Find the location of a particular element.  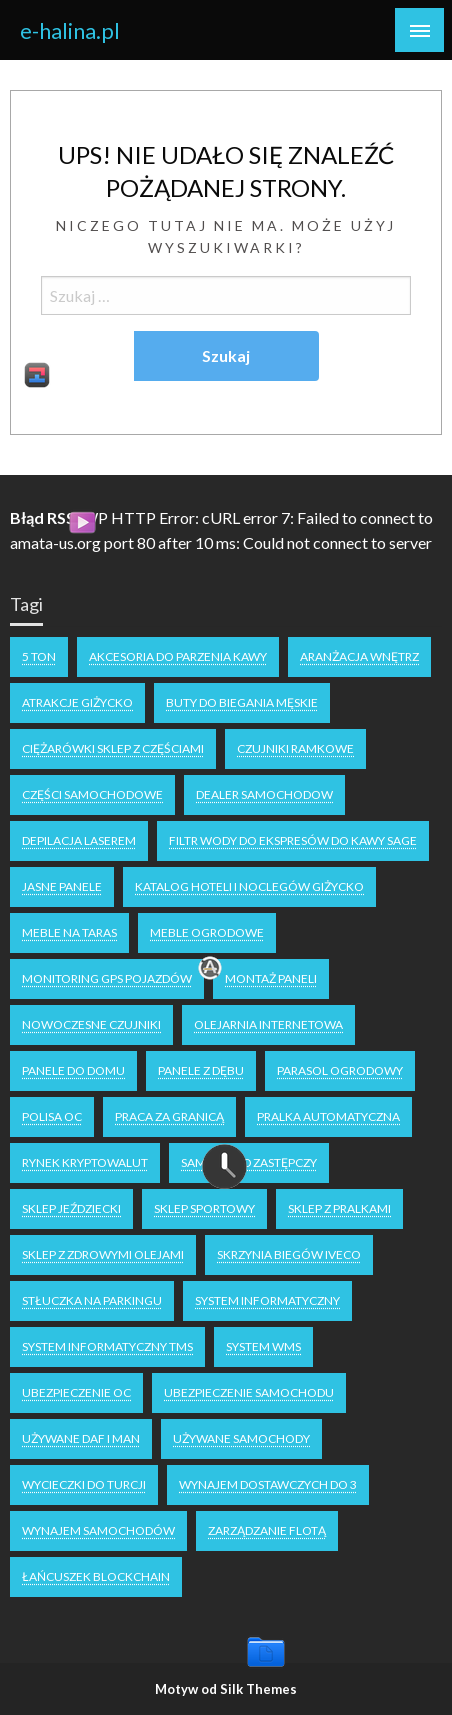

launch quadrapassel tetris-style puzzle game is located at coordinates (37, 375).